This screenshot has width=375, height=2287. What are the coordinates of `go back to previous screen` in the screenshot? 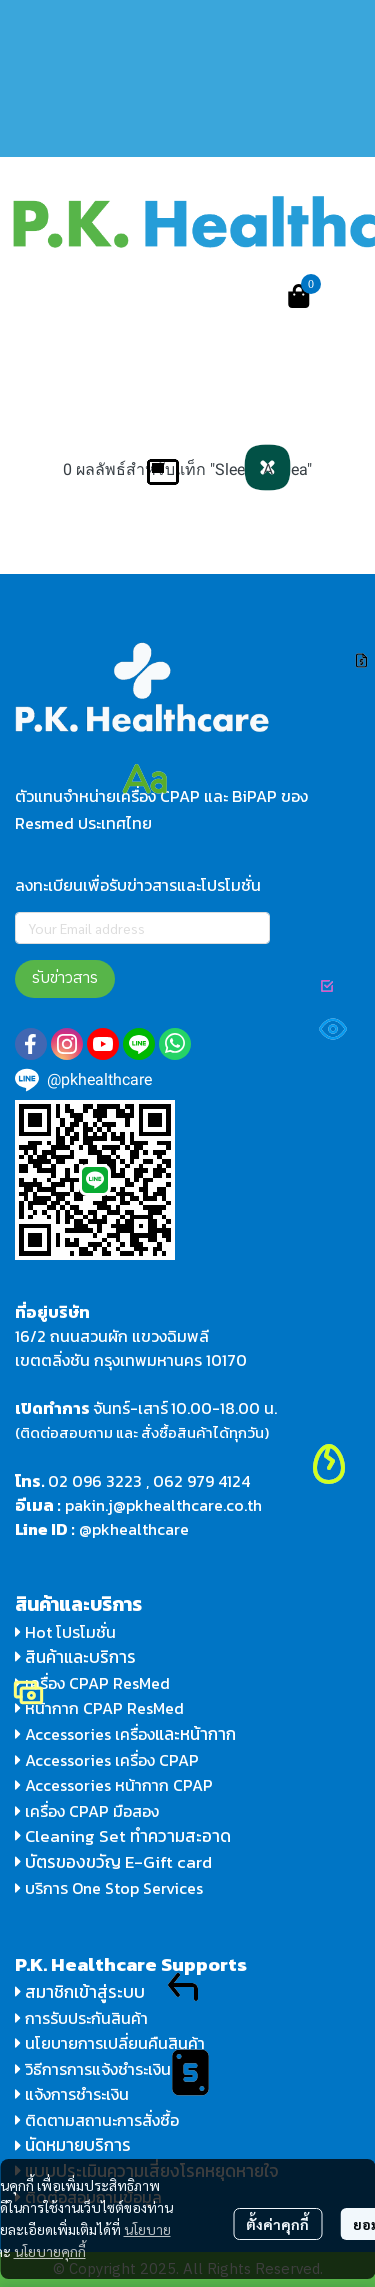 It's located at (184, 1987).